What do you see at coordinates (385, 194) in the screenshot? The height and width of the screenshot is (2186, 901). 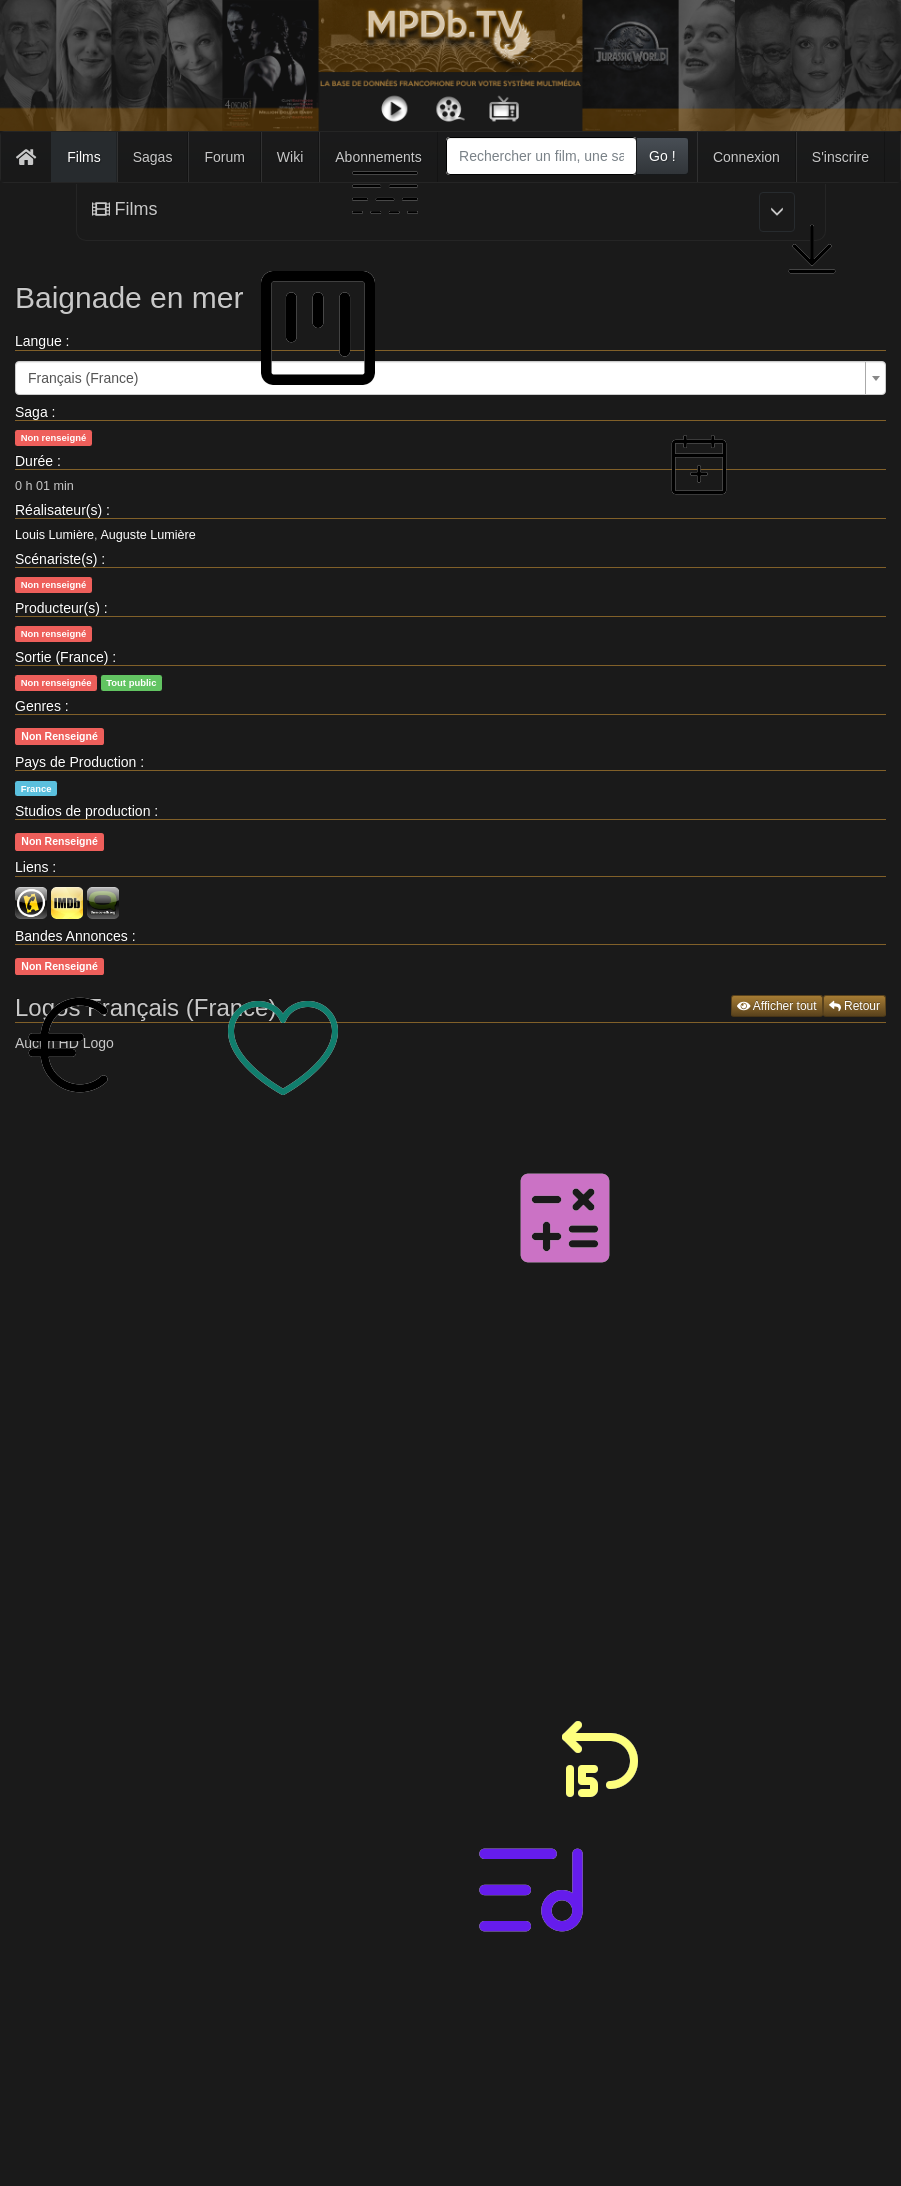 I see `apply a gradient fill to selected object` at bounding box center [385, 194].